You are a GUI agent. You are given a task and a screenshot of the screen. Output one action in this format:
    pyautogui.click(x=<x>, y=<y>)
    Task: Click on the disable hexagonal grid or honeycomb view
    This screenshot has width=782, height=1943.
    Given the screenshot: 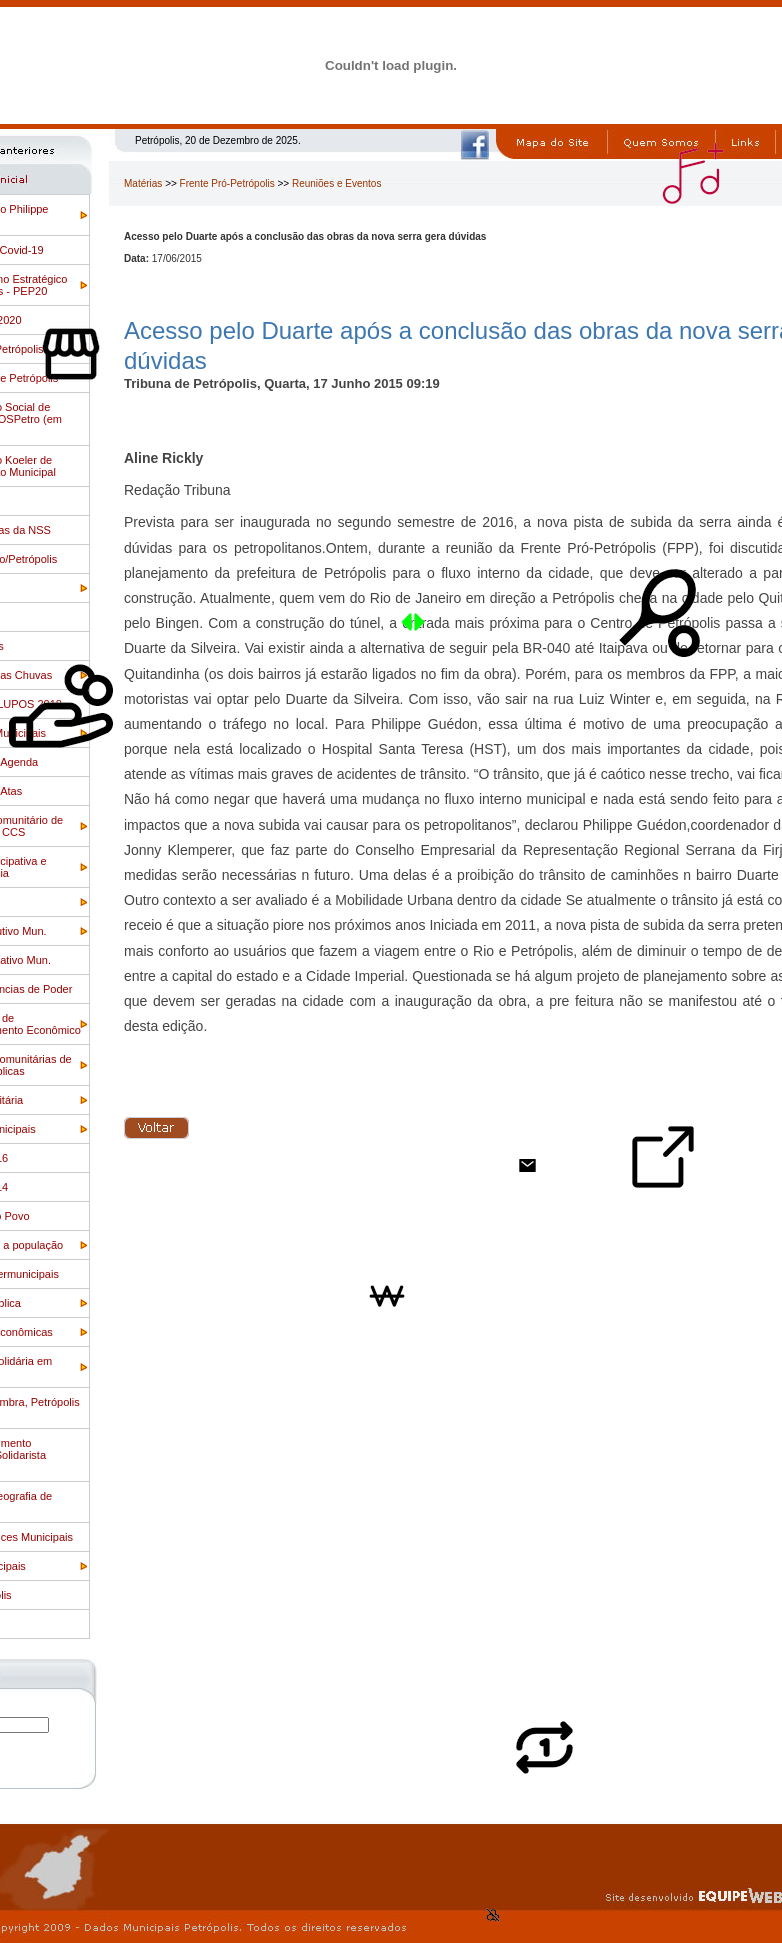 What is the action you would take?
    pyautogui.click(x=493, y=1915)
    